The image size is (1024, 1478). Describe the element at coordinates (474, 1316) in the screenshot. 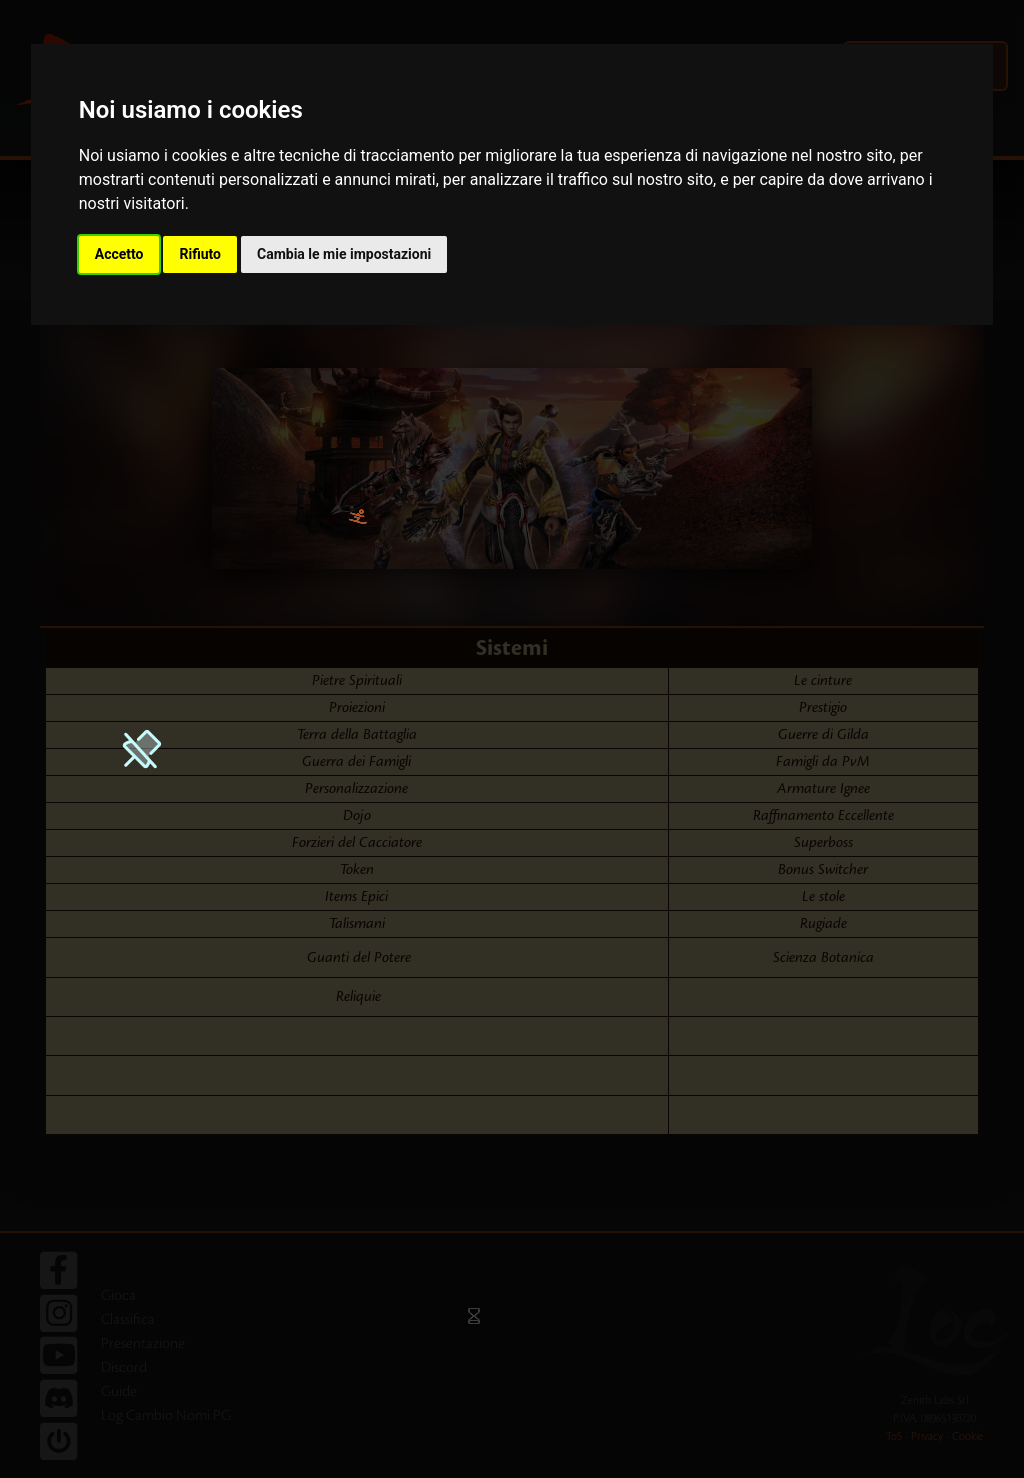

I see `indicates time is running low` at that location.